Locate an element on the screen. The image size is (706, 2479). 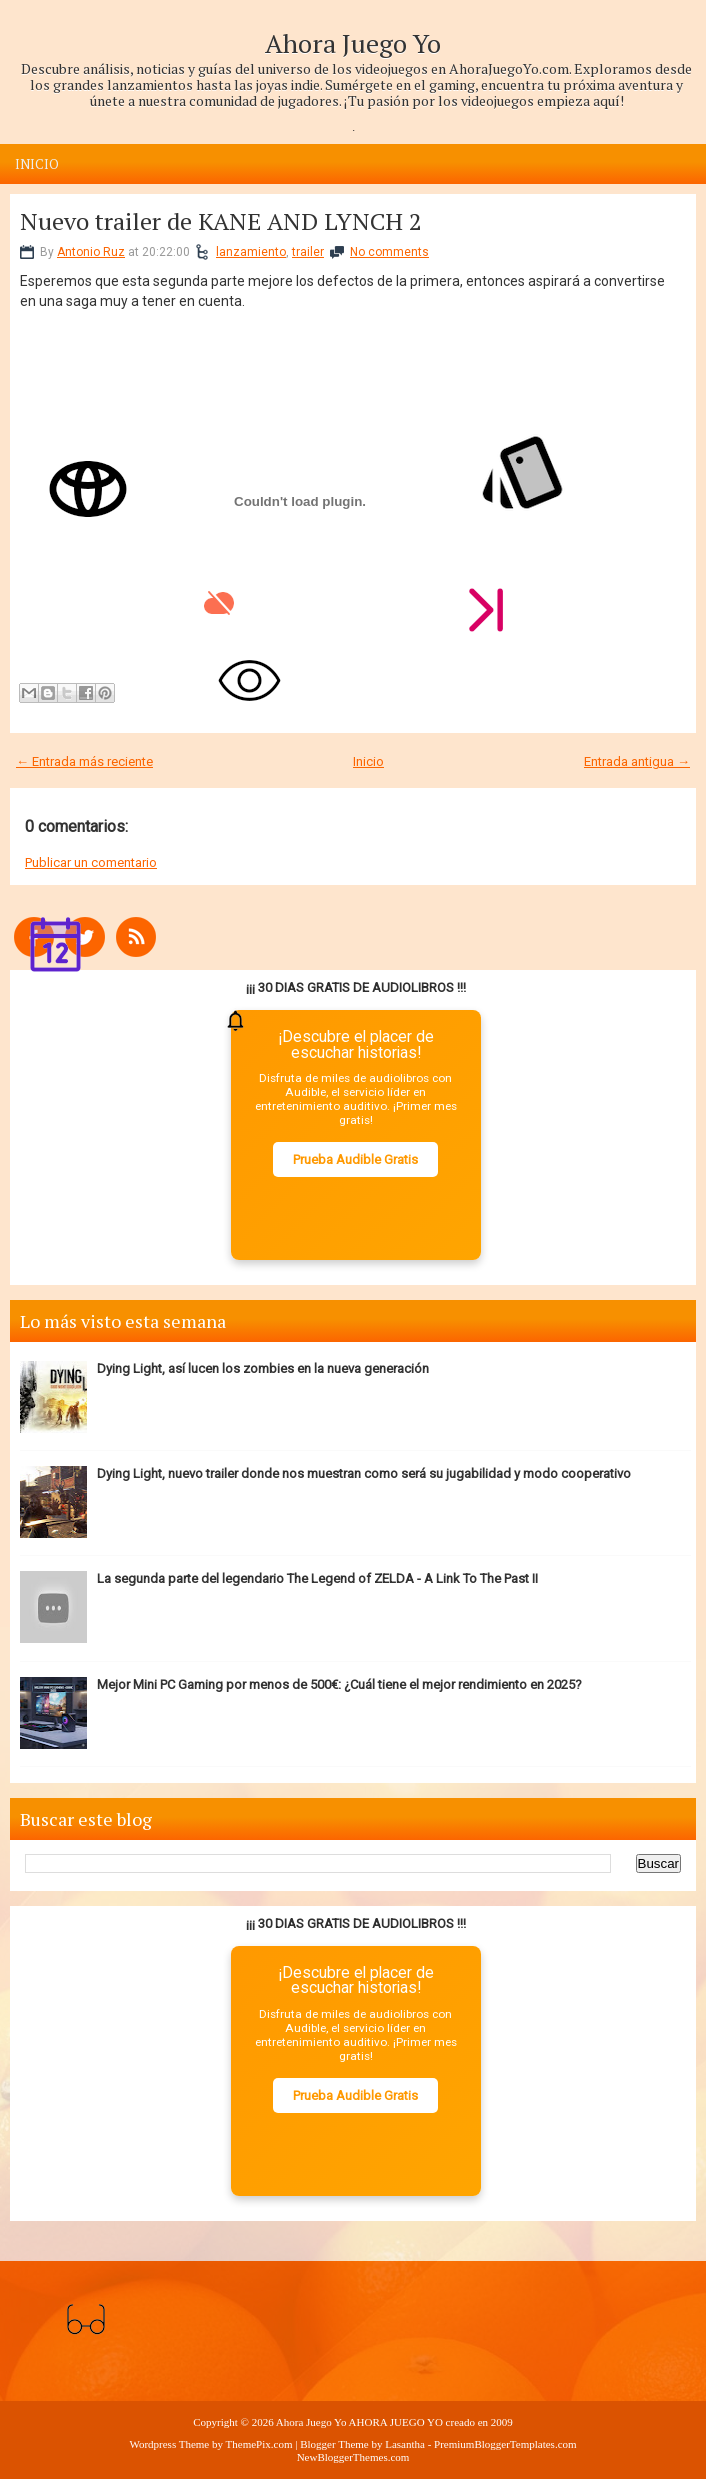
view or open the calendar is located at coordinates (55, 946).